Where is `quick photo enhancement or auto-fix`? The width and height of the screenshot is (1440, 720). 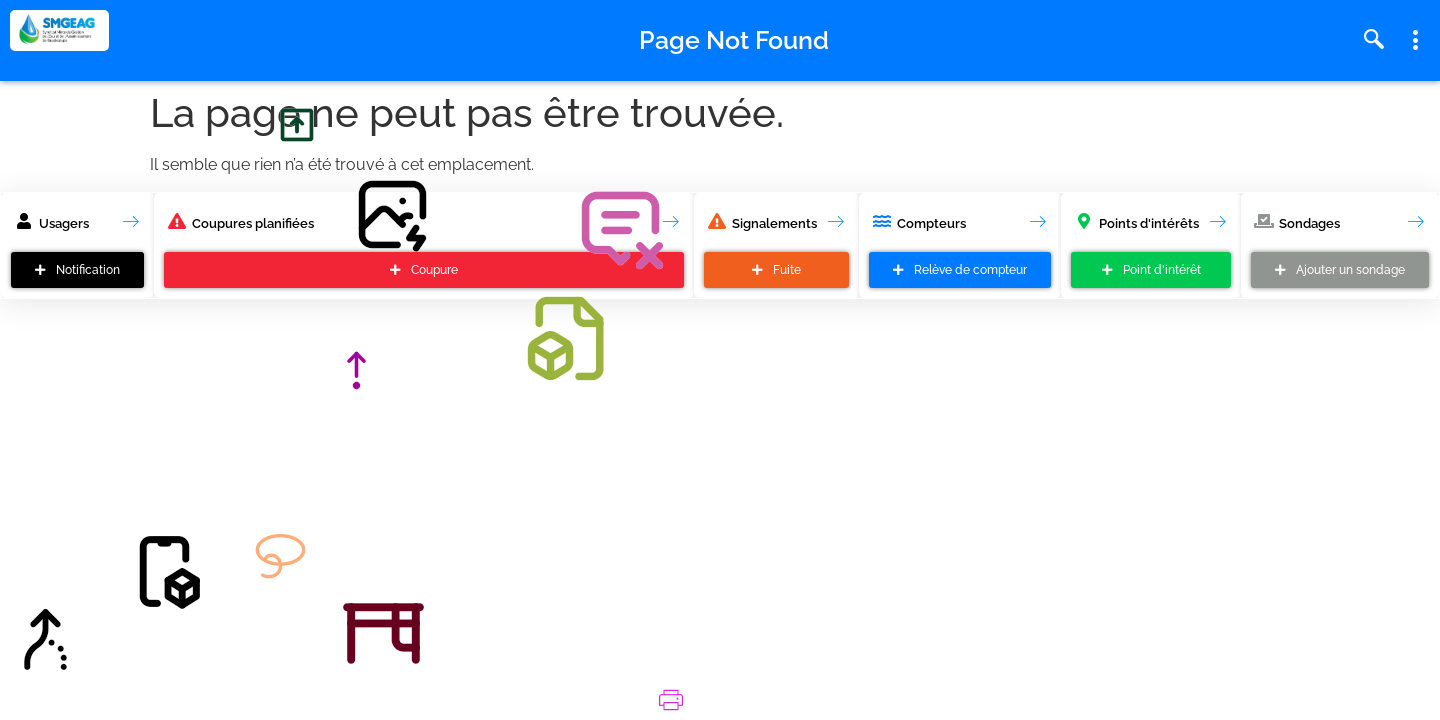 quick photo enhancement or auto-fix is located at coordinates (392, 214).